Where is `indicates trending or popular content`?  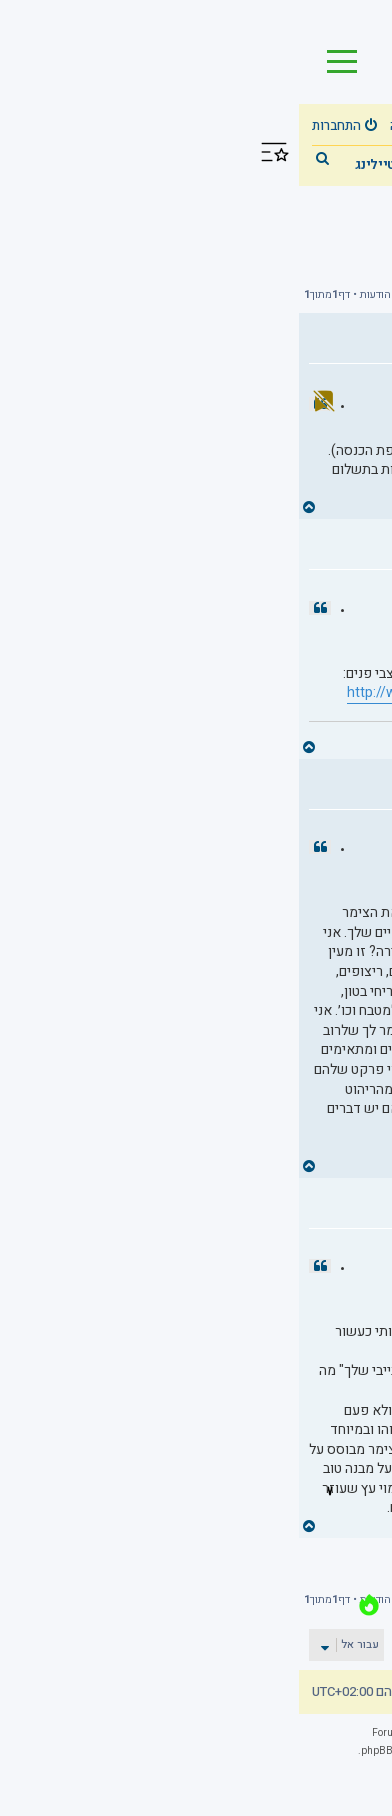
indicates trending or popular content is located at coordinates (369, 1605).